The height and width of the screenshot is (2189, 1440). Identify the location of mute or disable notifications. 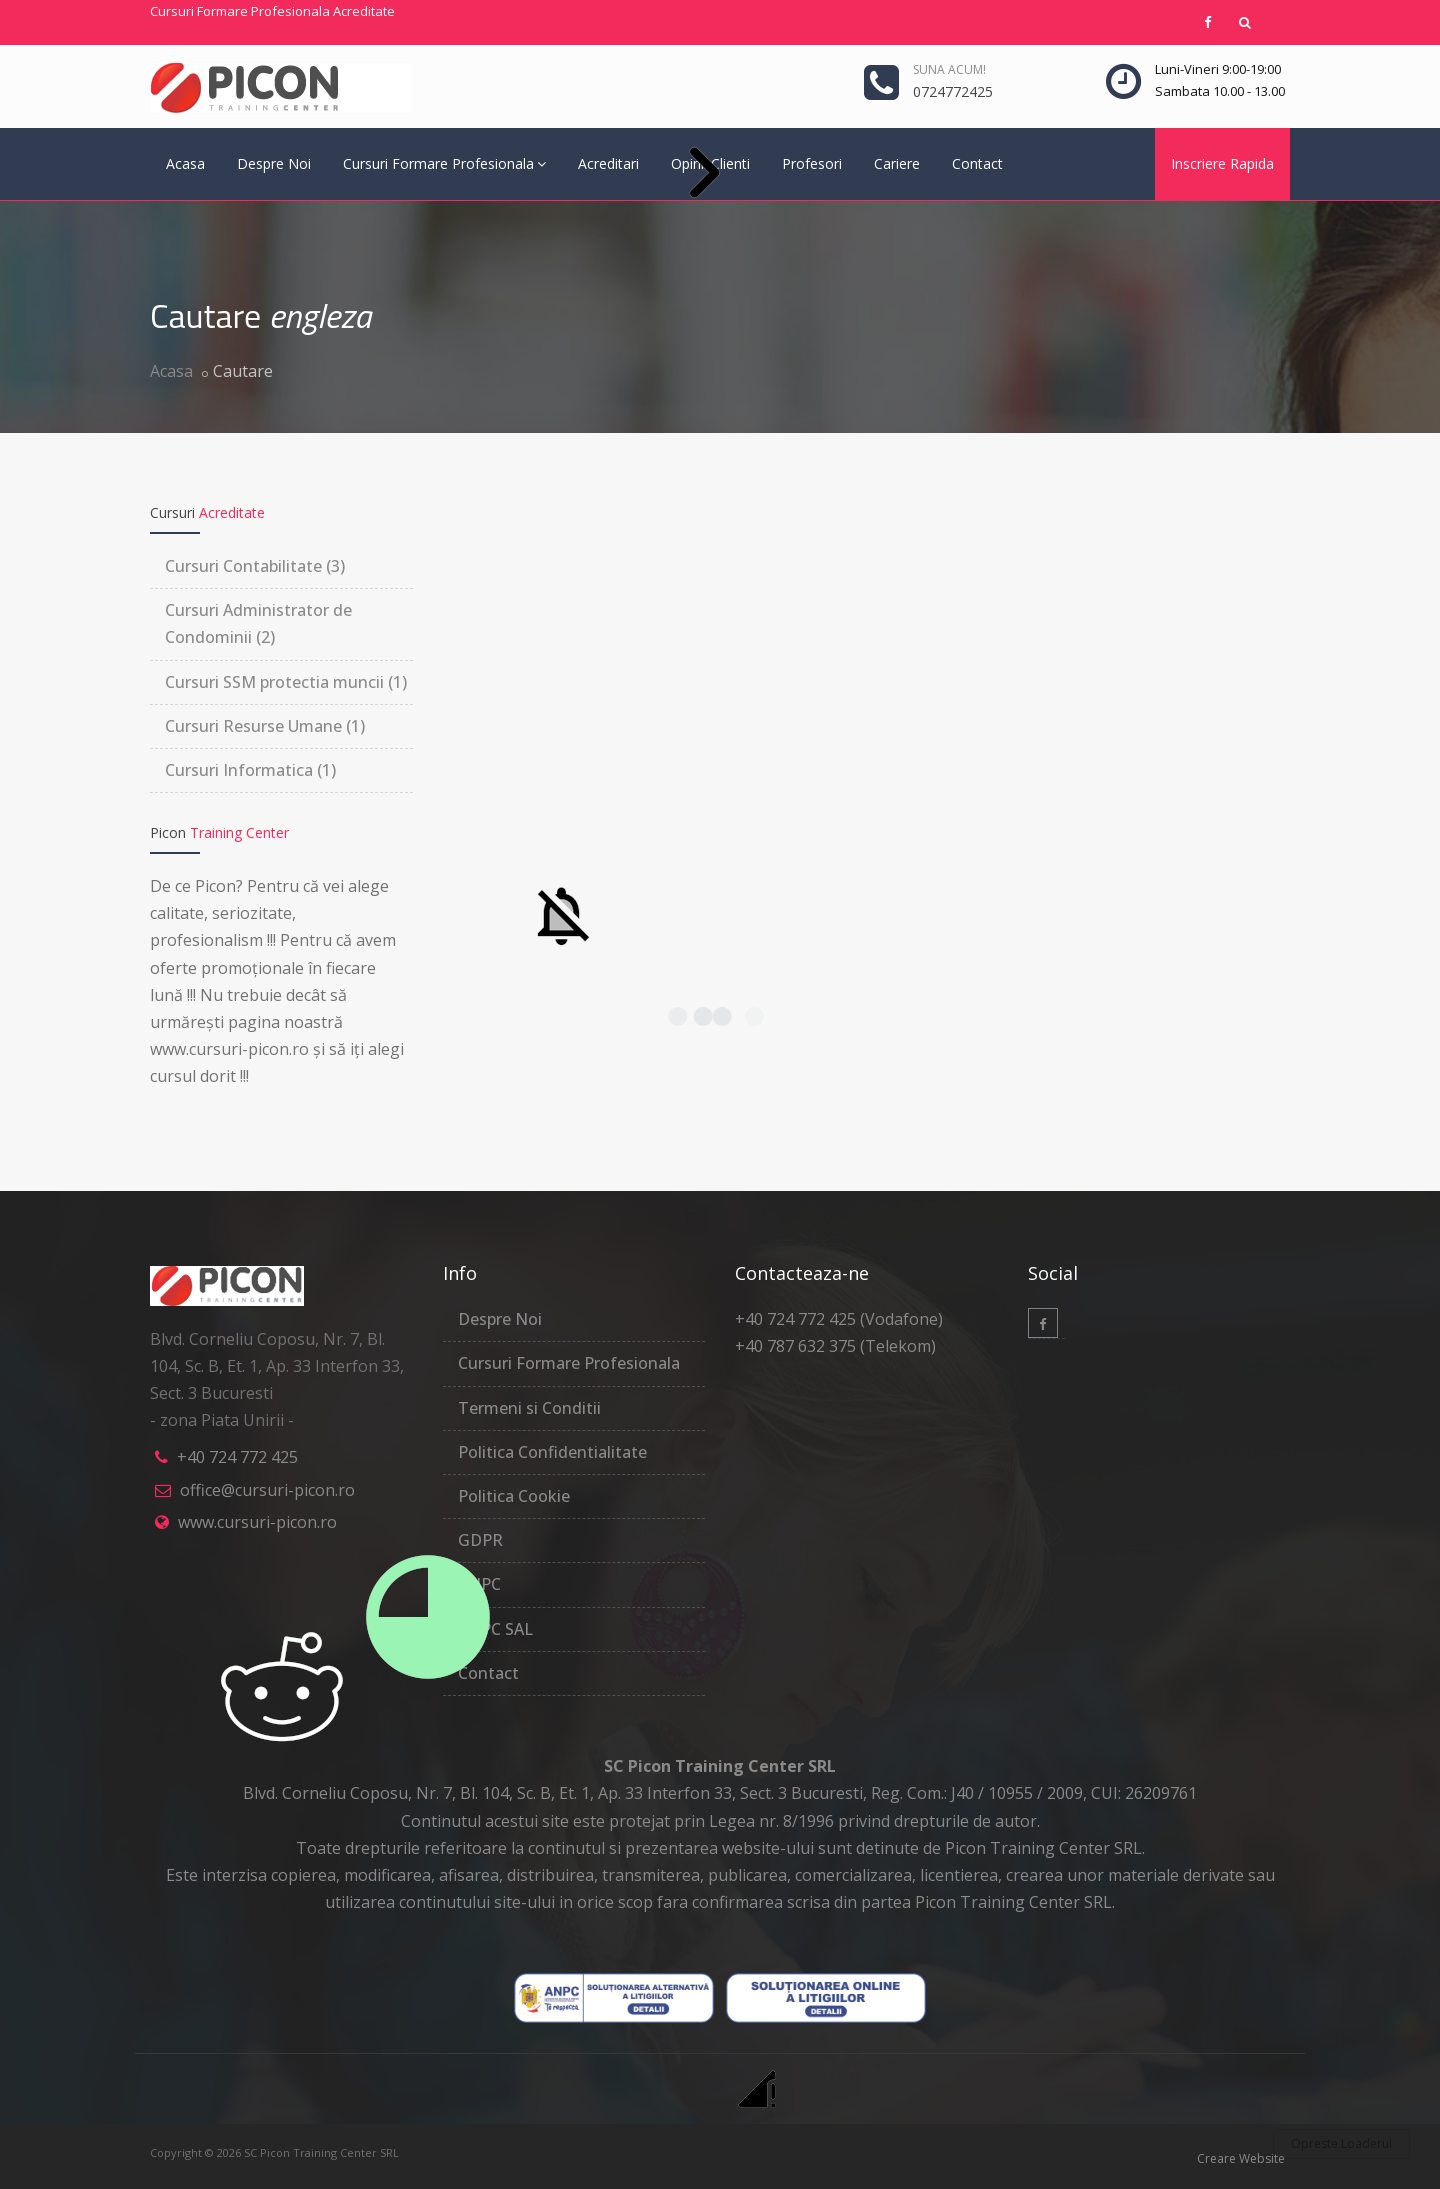
(561, 915).